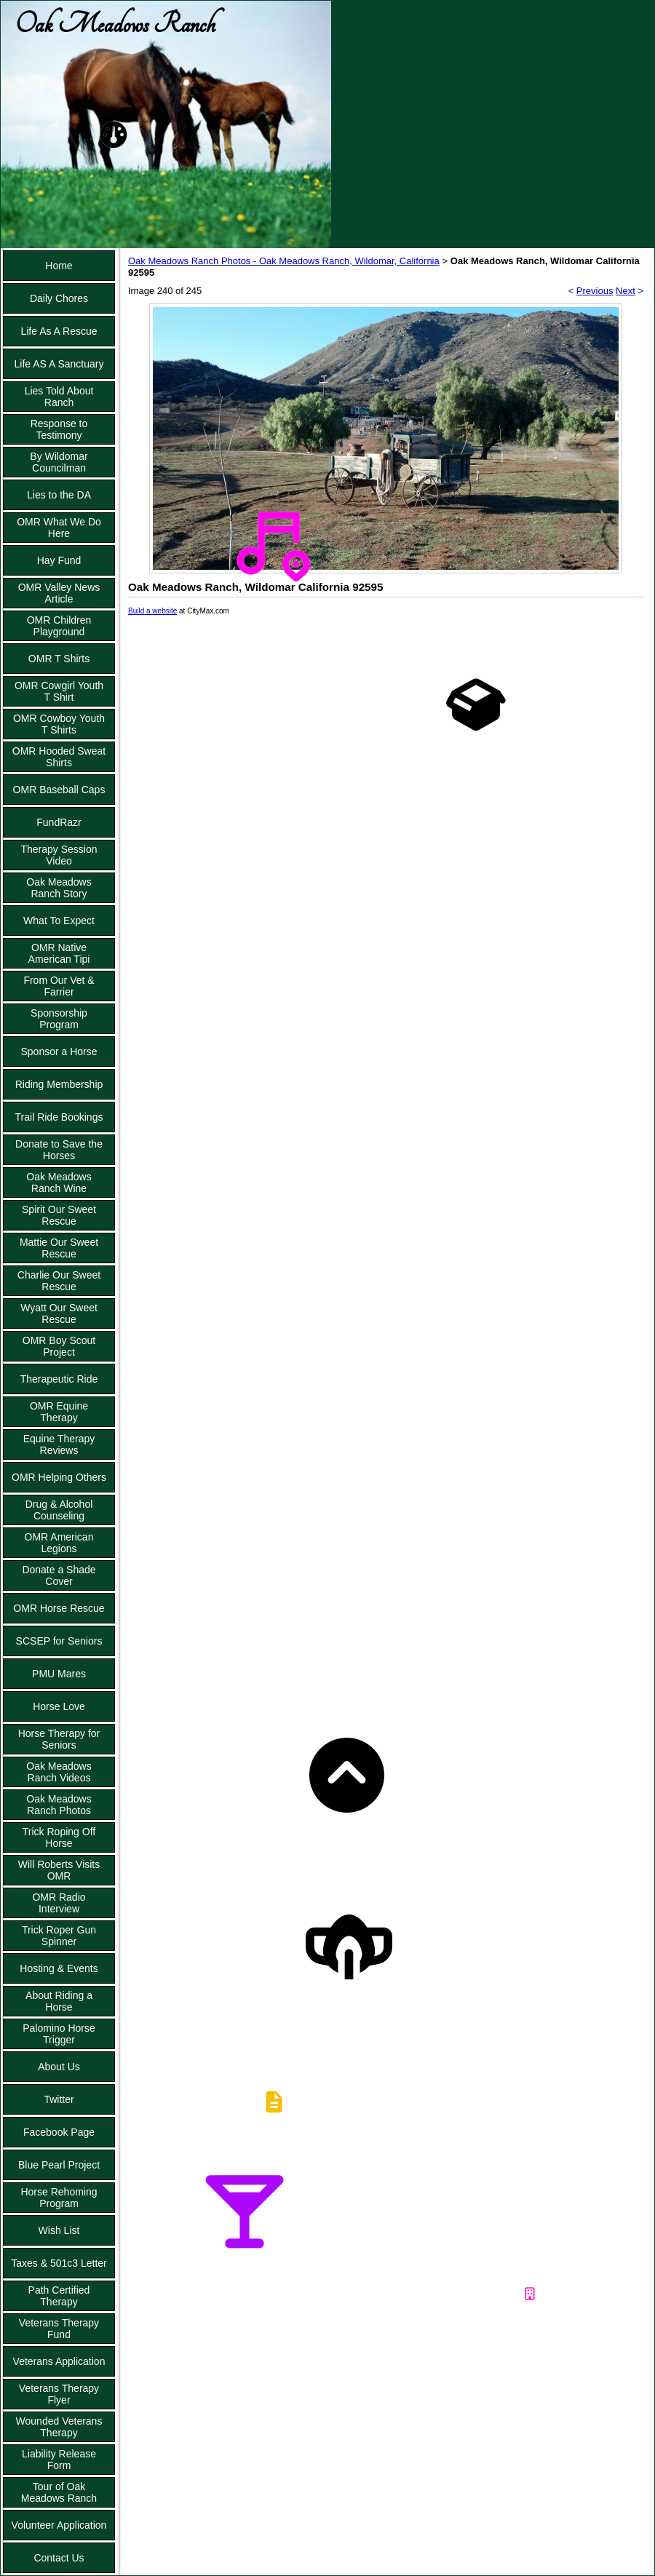  I want to click on view package contents, so click(476, 704).